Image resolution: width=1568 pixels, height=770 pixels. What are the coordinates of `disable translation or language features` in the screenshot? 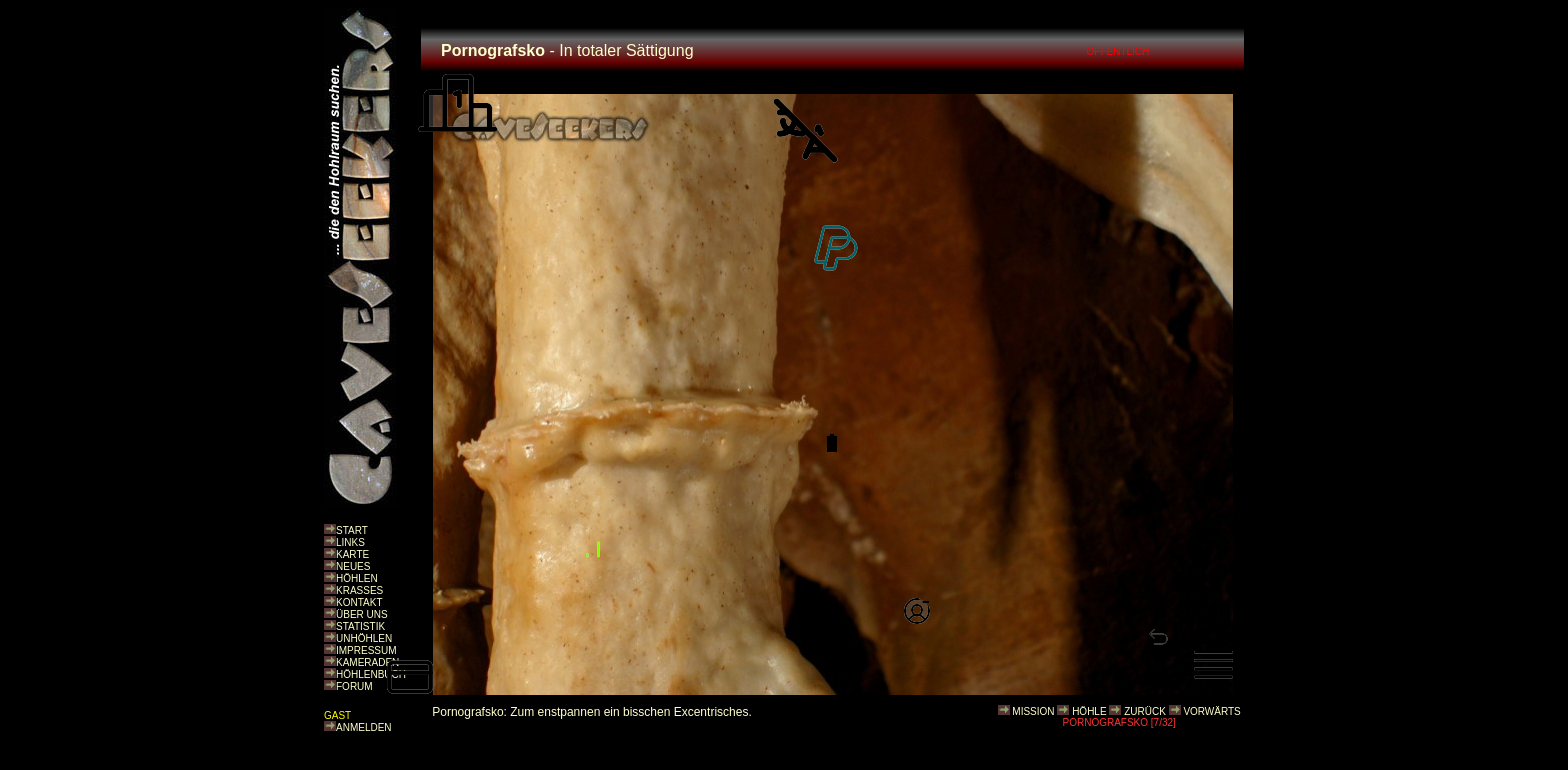 It's located at (805, 130).